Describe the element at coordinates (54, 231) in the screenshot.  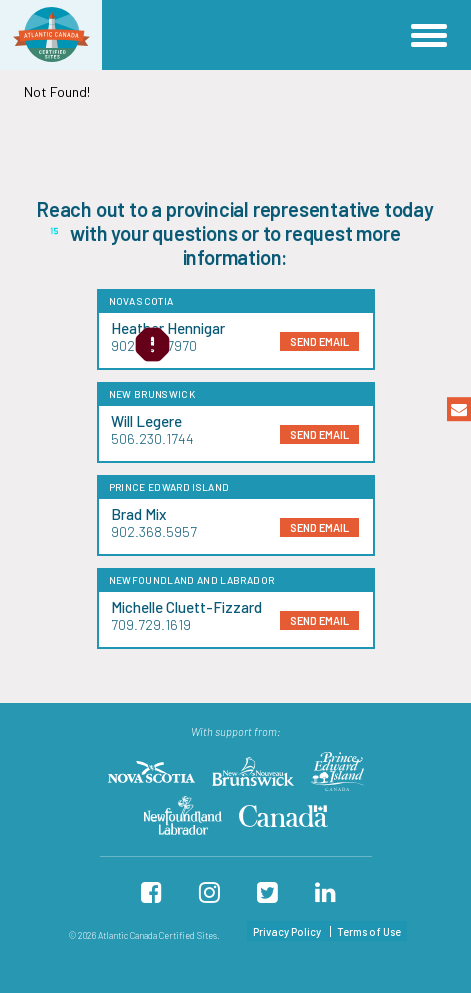
I see `indicates 15 unread items or notifications` at that location.